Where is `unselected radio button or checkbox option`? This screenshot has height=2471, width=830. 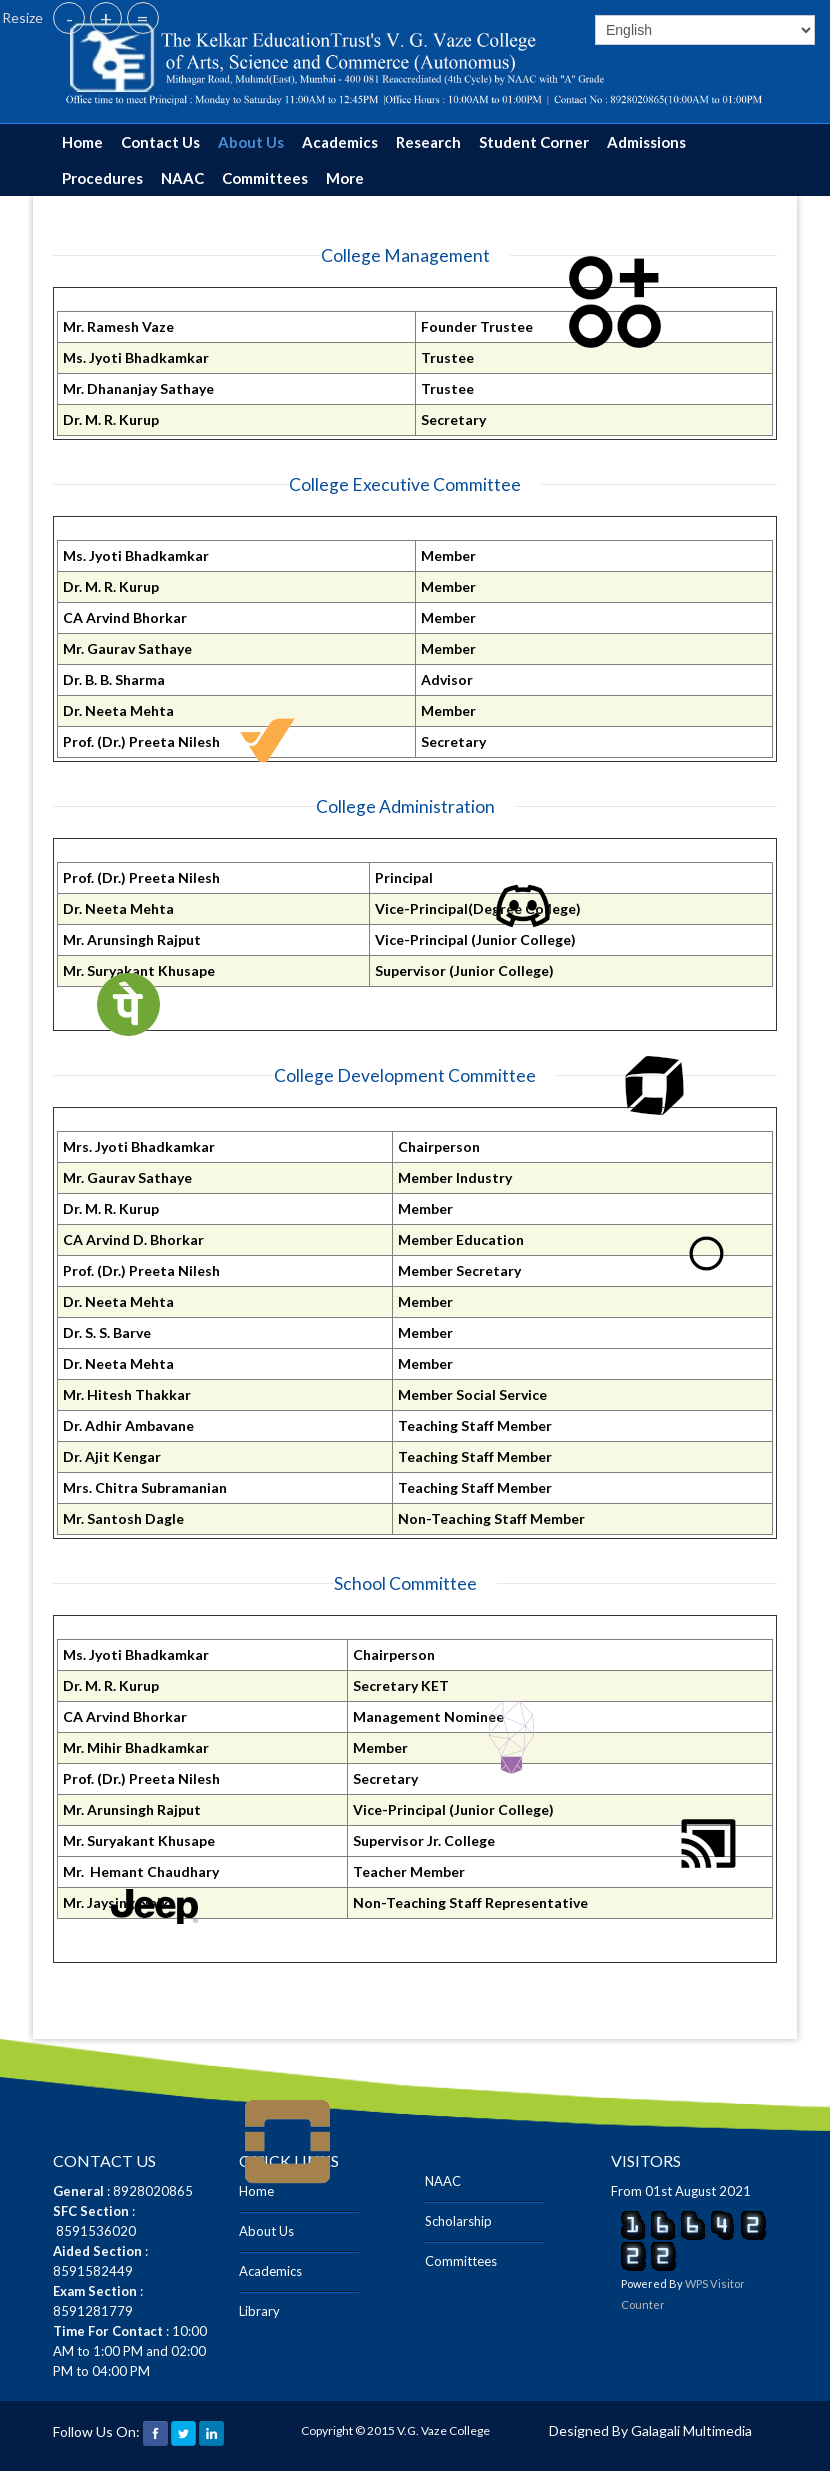
unselected radio button or checkbox option is located at coordinates (706, 1253).